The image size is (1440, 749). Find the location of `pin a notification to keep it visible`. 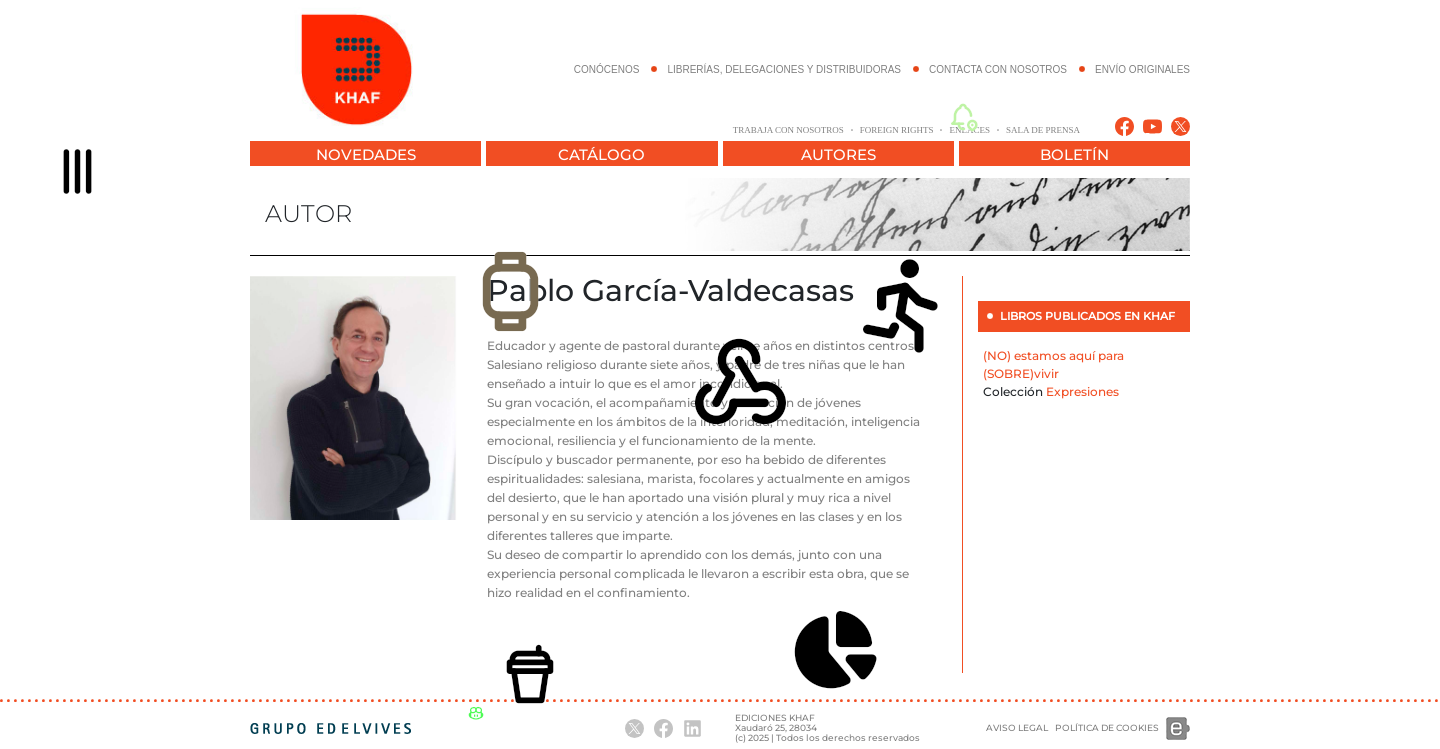

pin a notification to keep it visible is located at coordinates (963, 117).